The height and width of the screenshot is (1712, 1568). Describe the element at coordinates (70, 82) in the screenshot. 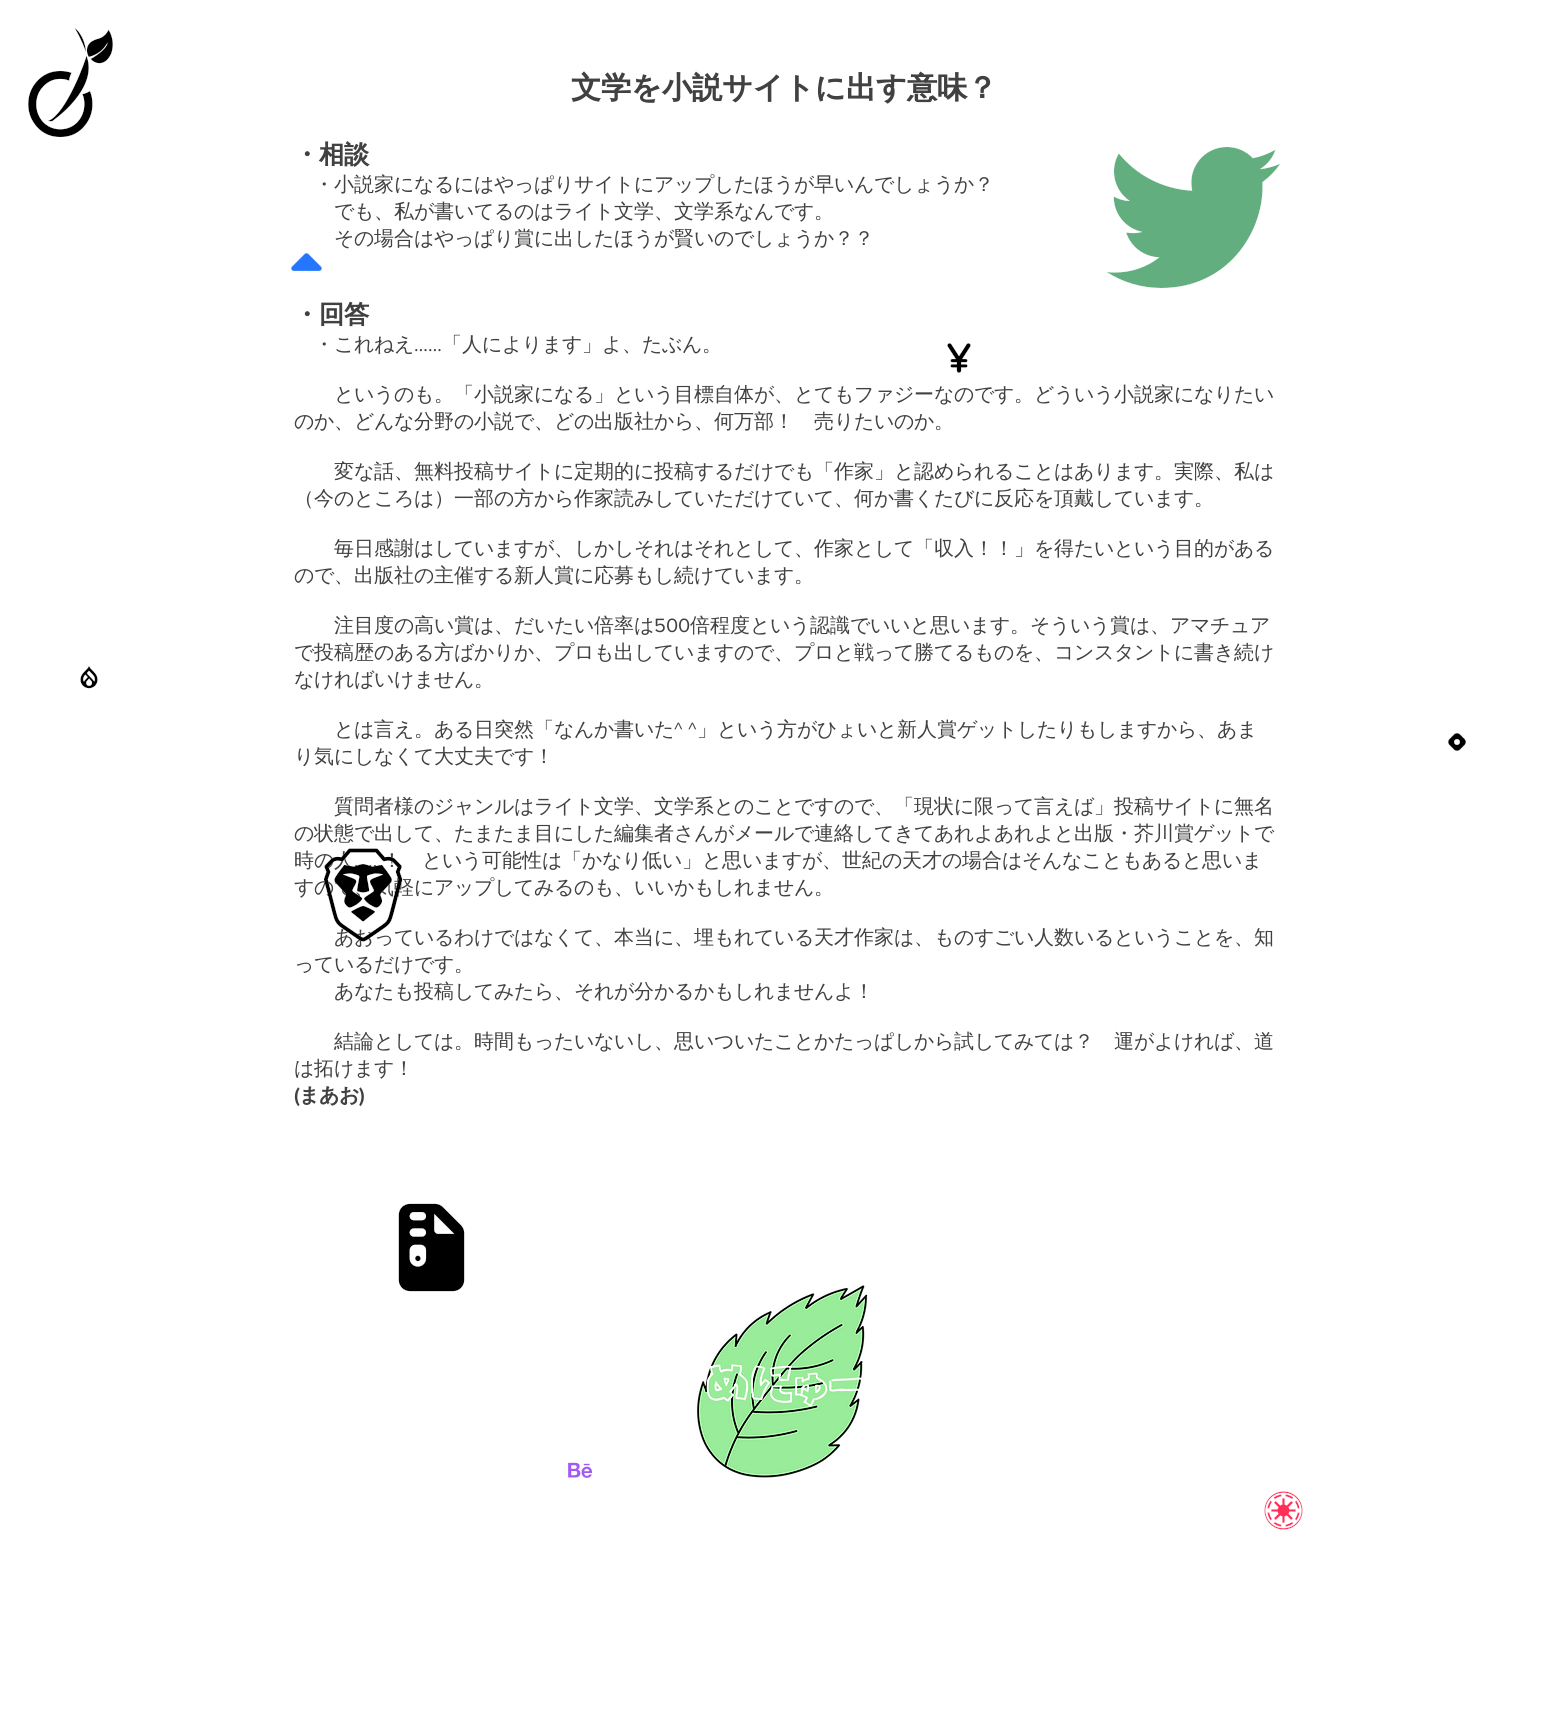

I see `visit or connect to Viadeo professional network` at that location.